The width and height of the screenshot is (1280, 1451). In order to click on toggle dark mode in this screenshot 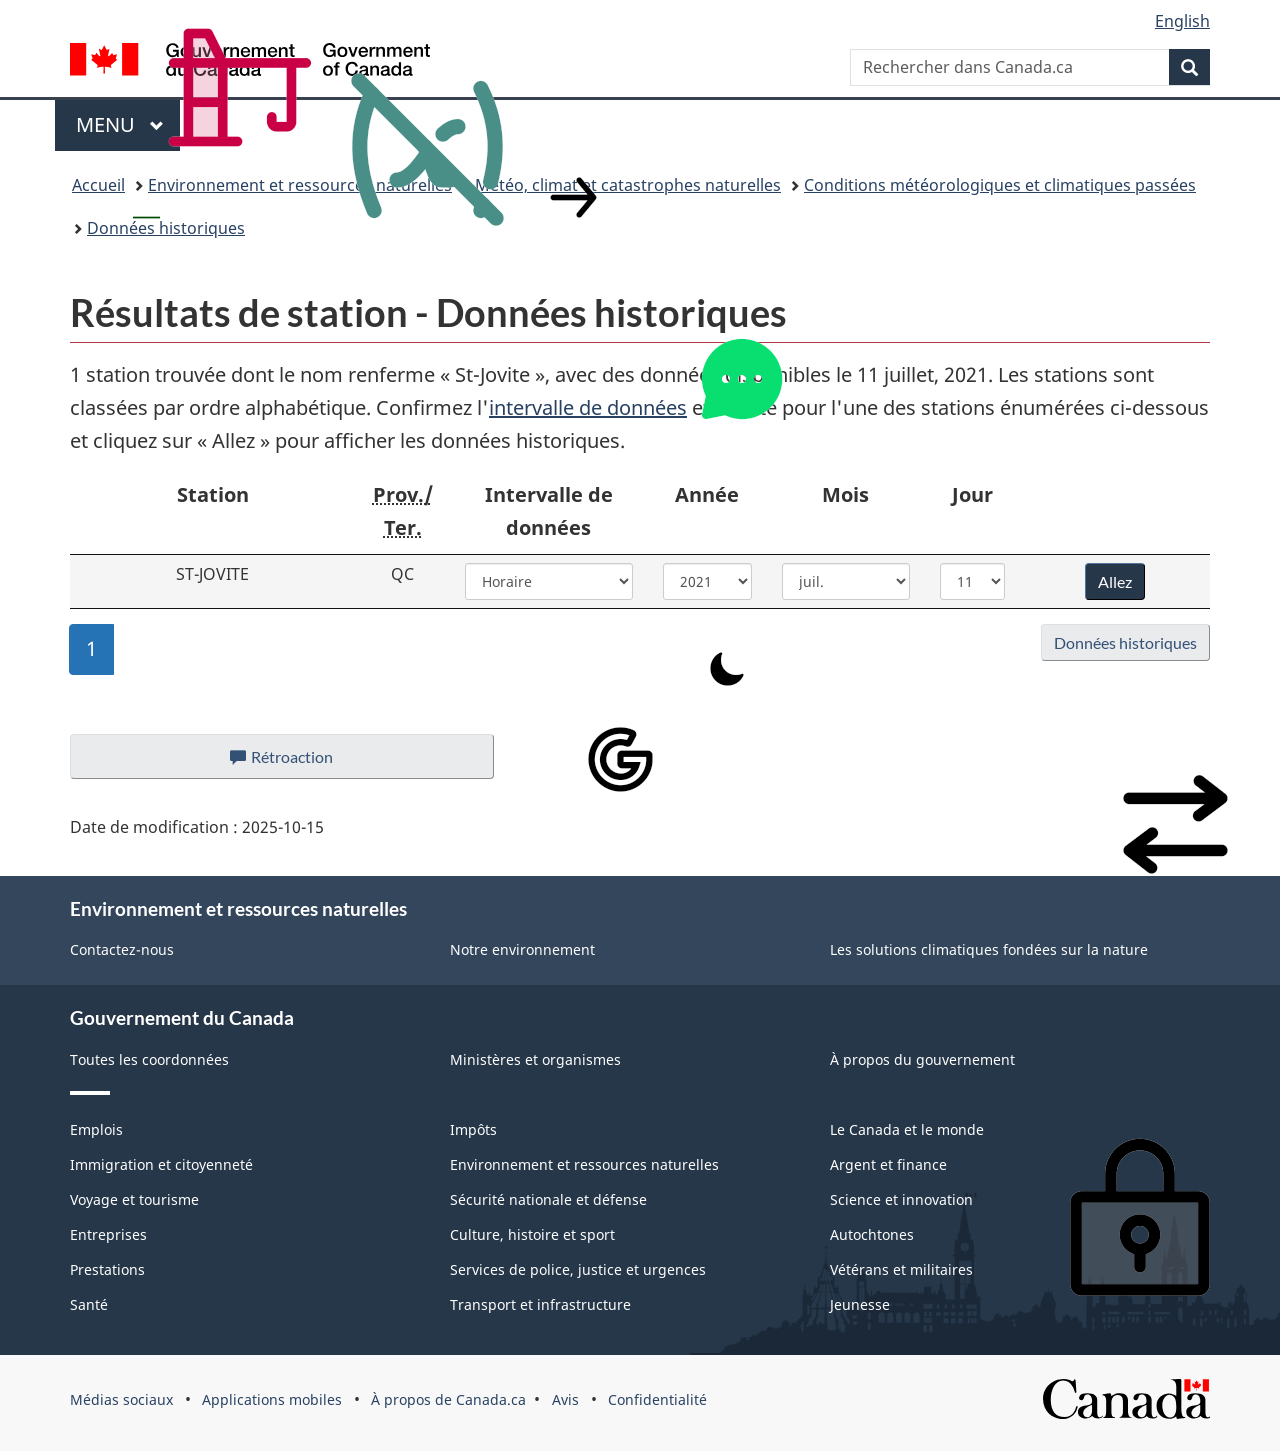, I will do `click(727, 669)`.